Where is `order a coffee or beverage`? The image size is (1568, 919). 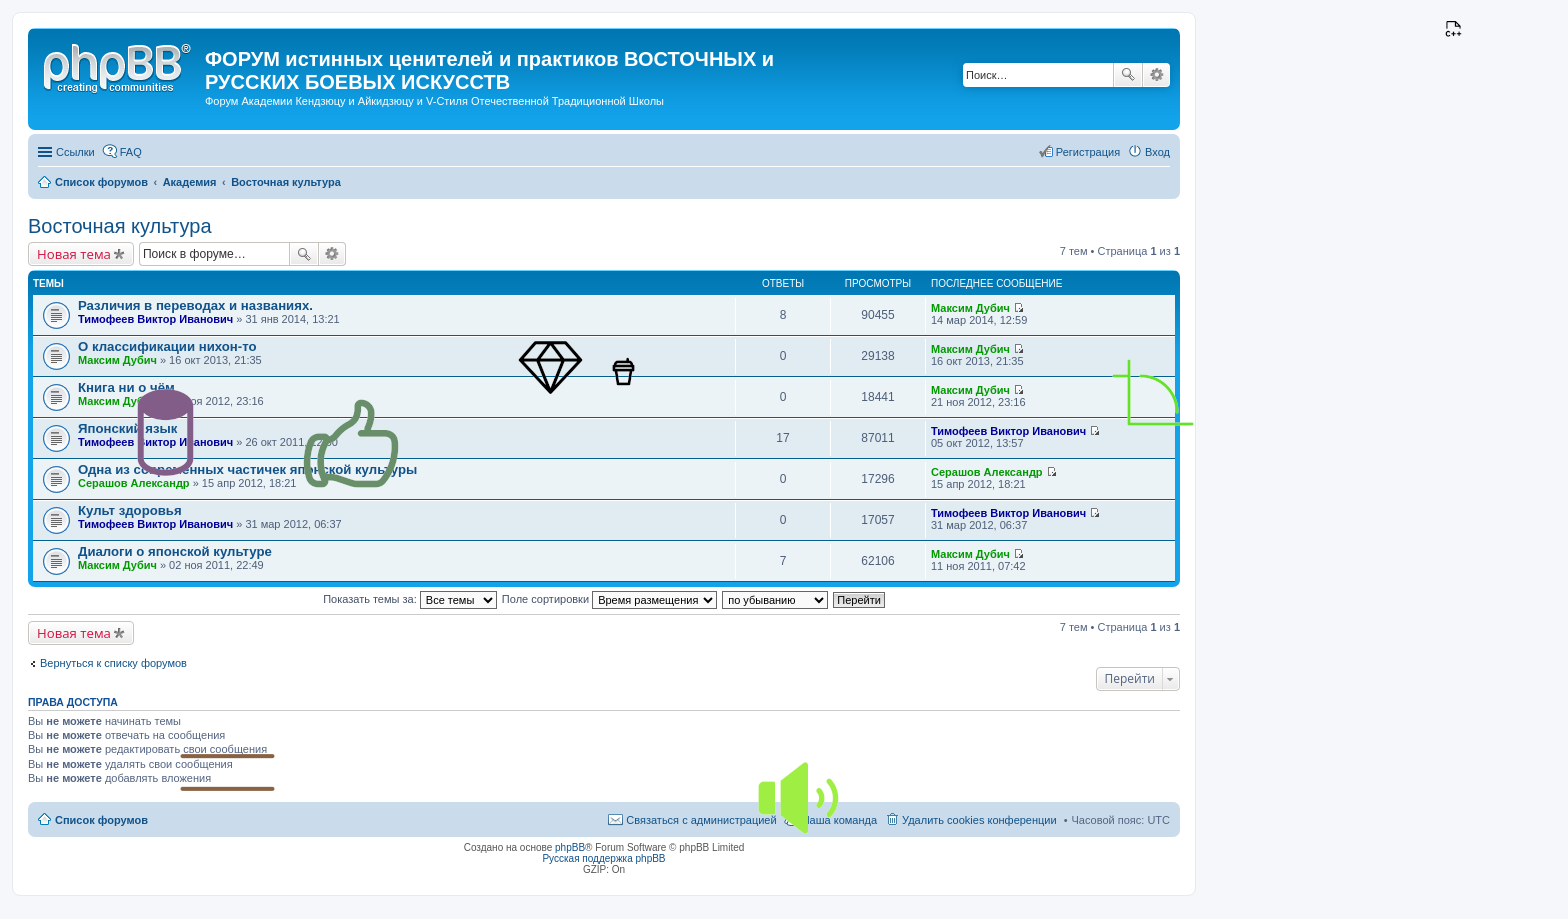
order a coffee or beverage is located at coordinates (623, 371).